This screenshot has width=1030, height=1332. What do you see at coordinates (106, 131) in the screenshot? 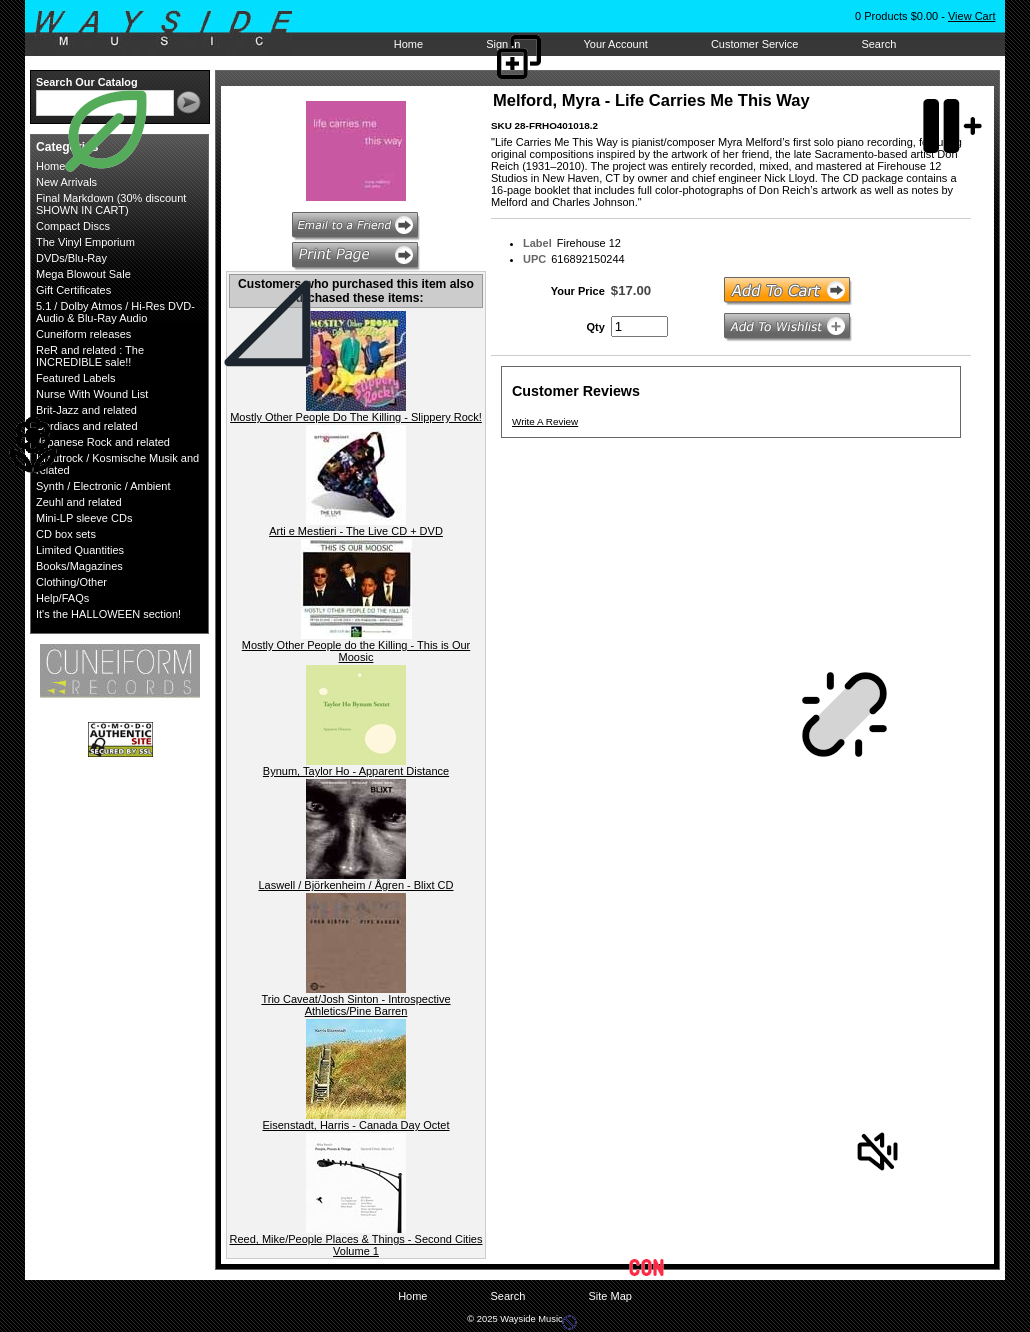
I see `indicates eco-friendly or sustainable option` at bounding box center [106, 131].